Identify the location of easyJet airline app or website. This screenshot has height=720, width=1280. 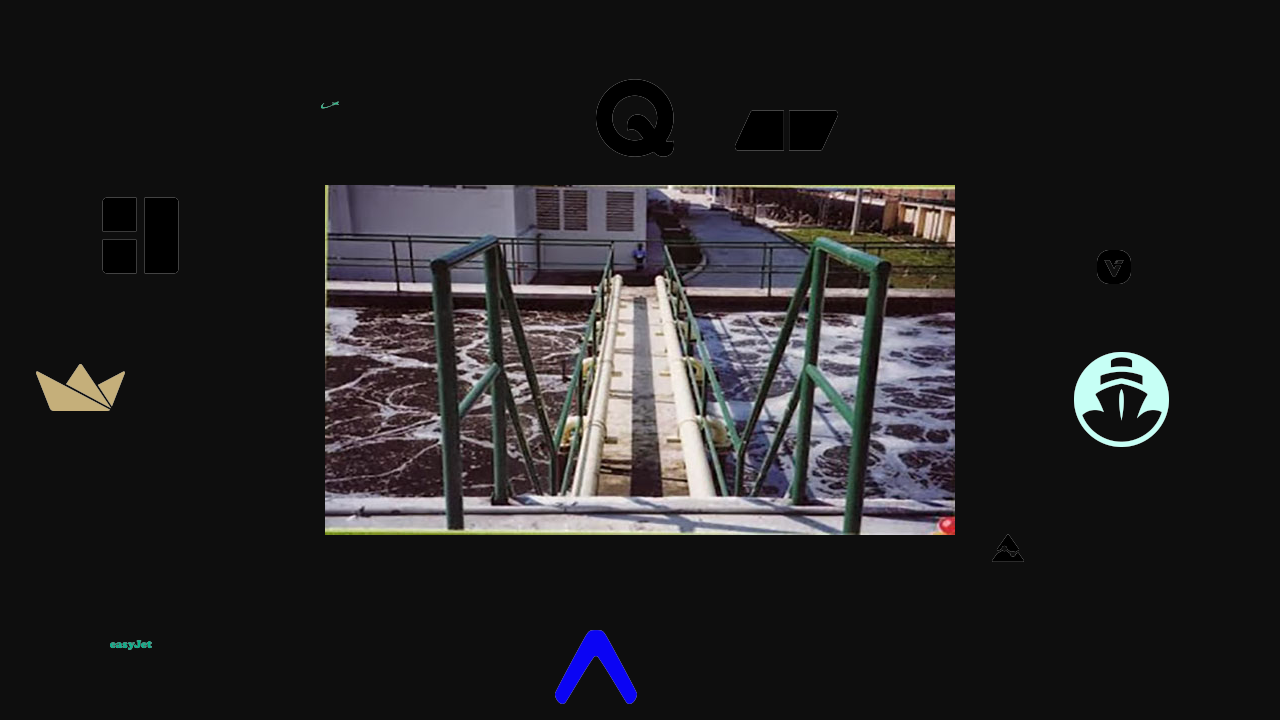
(131, 645).